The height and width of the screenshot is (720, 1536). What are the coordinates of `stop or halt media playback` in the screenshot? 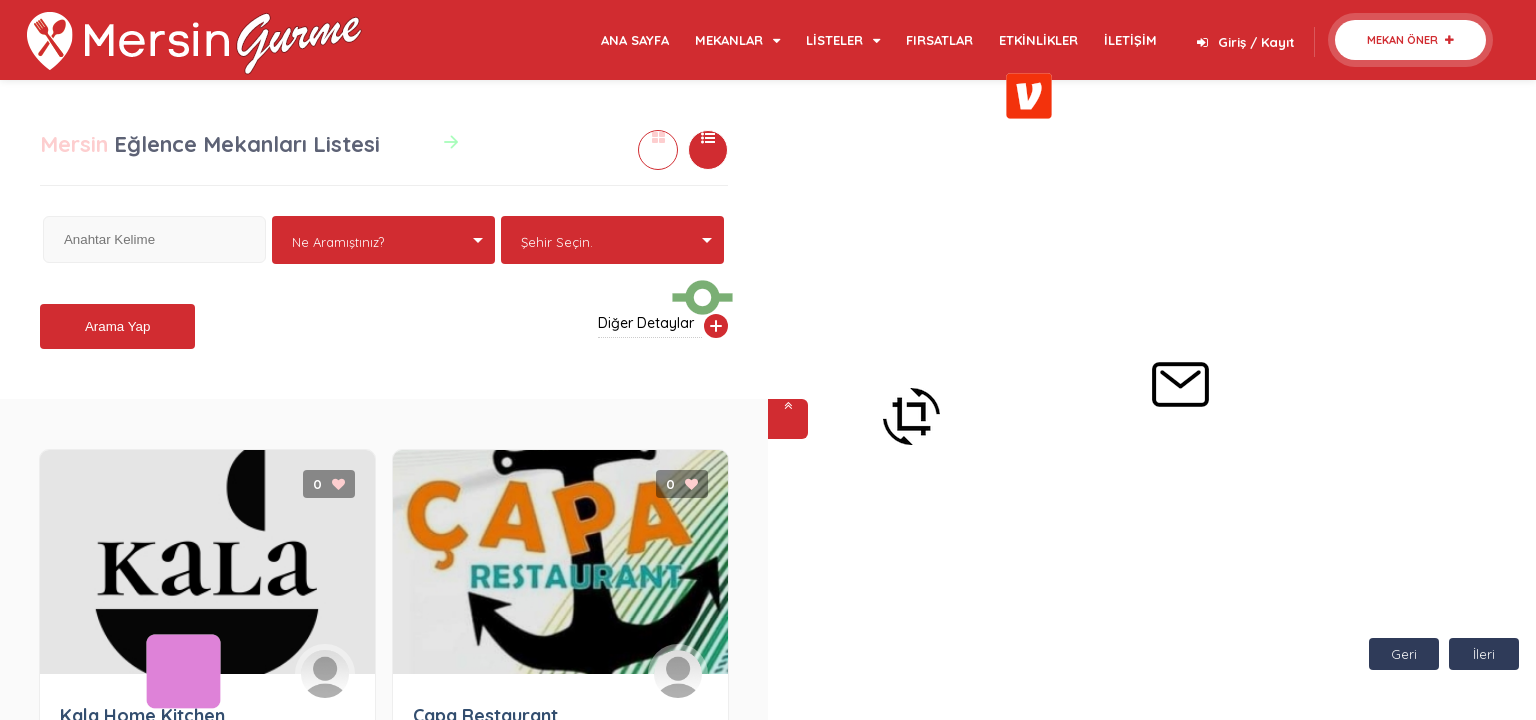 It's located at (183, 671).